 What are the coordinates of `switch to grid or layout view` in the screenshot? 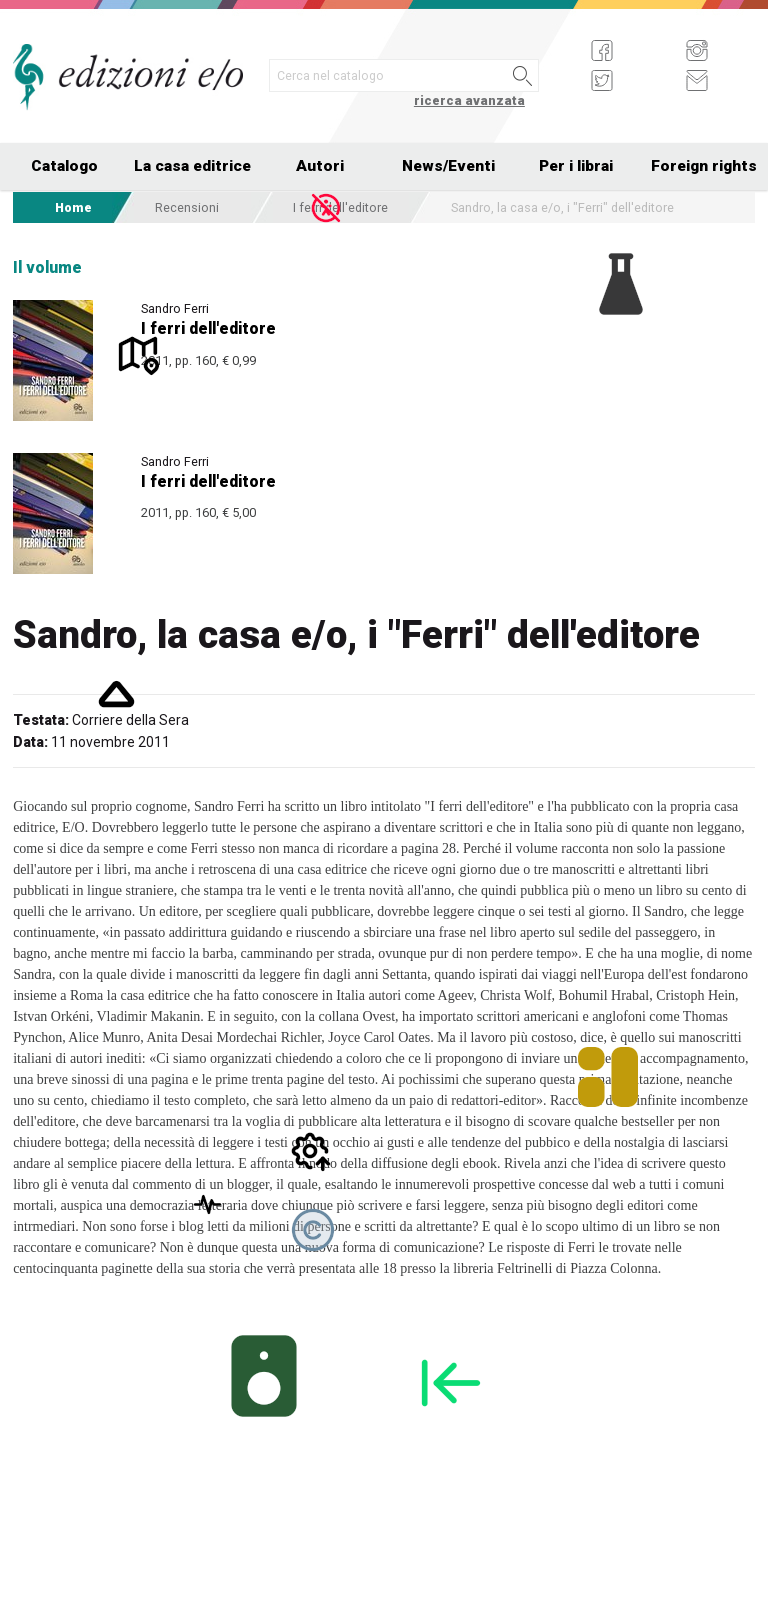 It's located at (608, 1077).